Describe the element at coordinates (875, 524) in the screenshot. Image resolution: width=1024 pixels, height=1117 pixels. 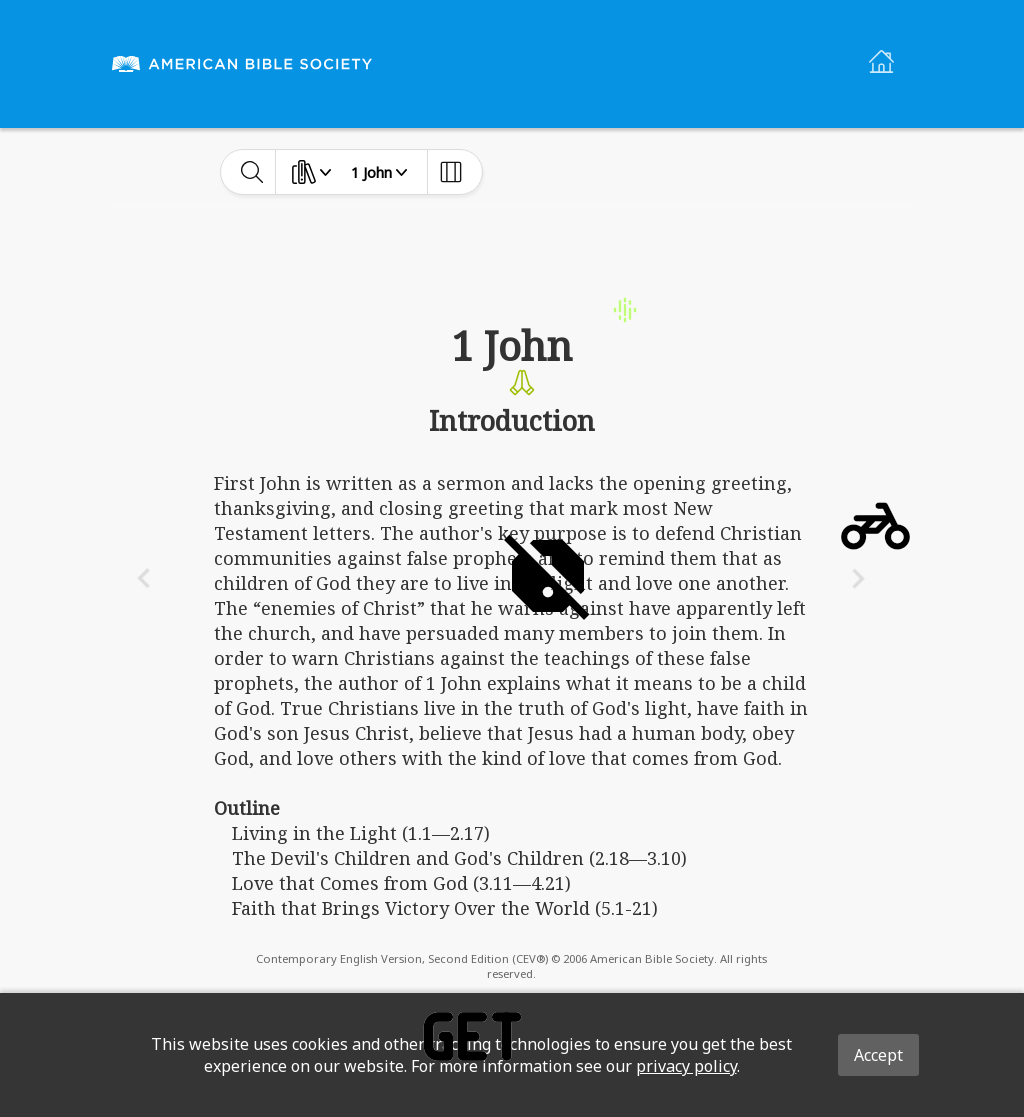
I see `select motorcycle as vehicle type` at that location.